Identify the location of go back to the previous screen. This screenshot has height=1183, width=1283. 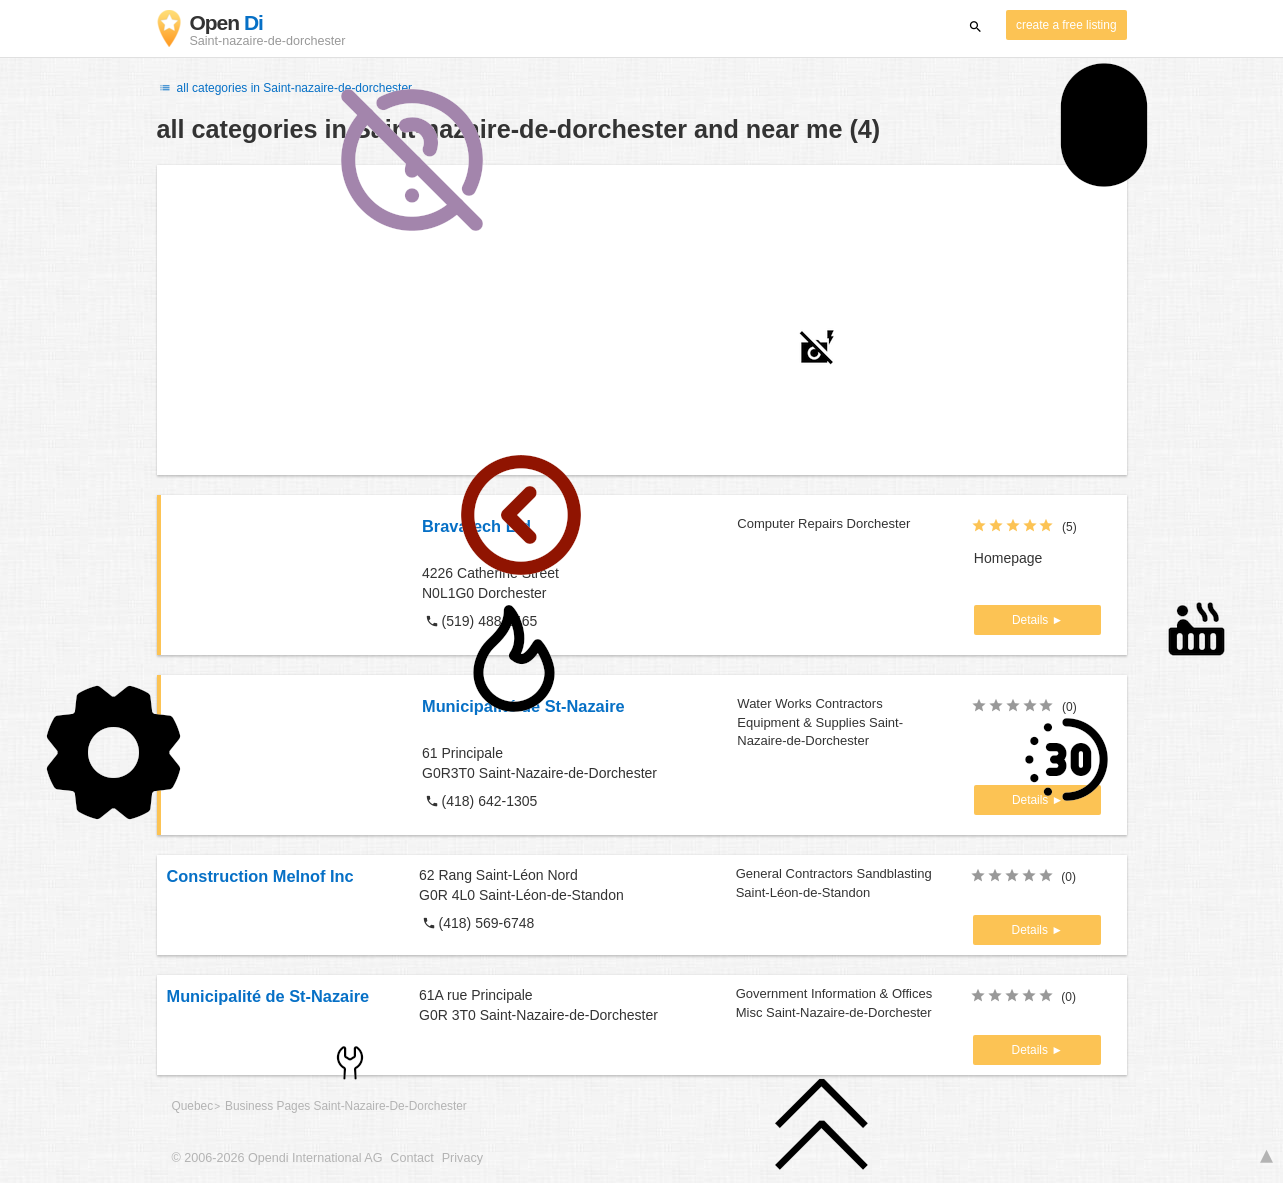
(521, 515).